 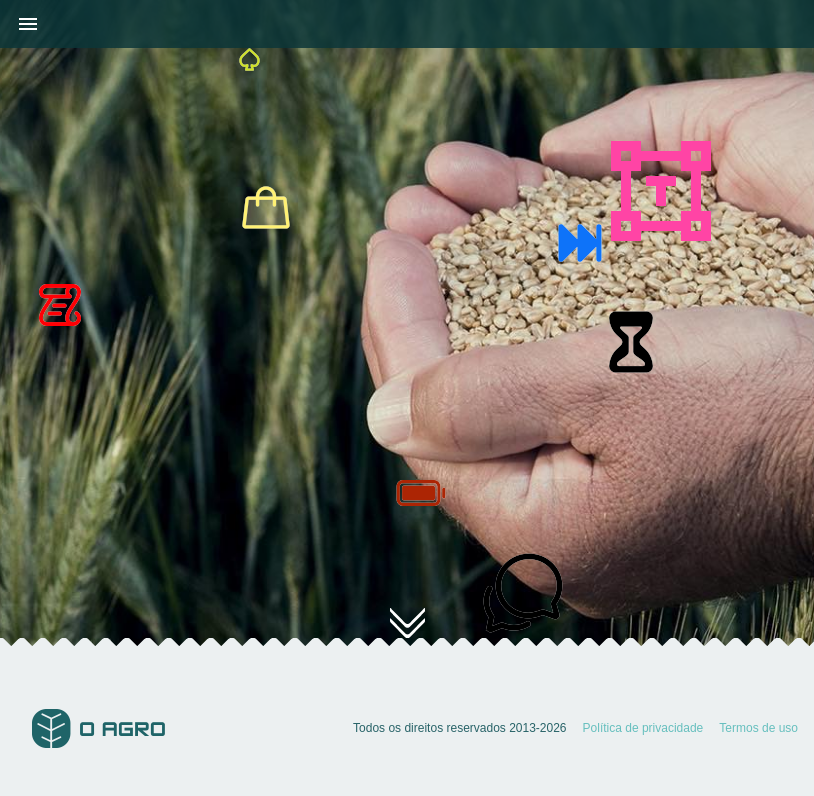 What do you see at coordinates (266, 210) in the screenshot?
I see `view your shopping bag` at bounding box center [266, 210].